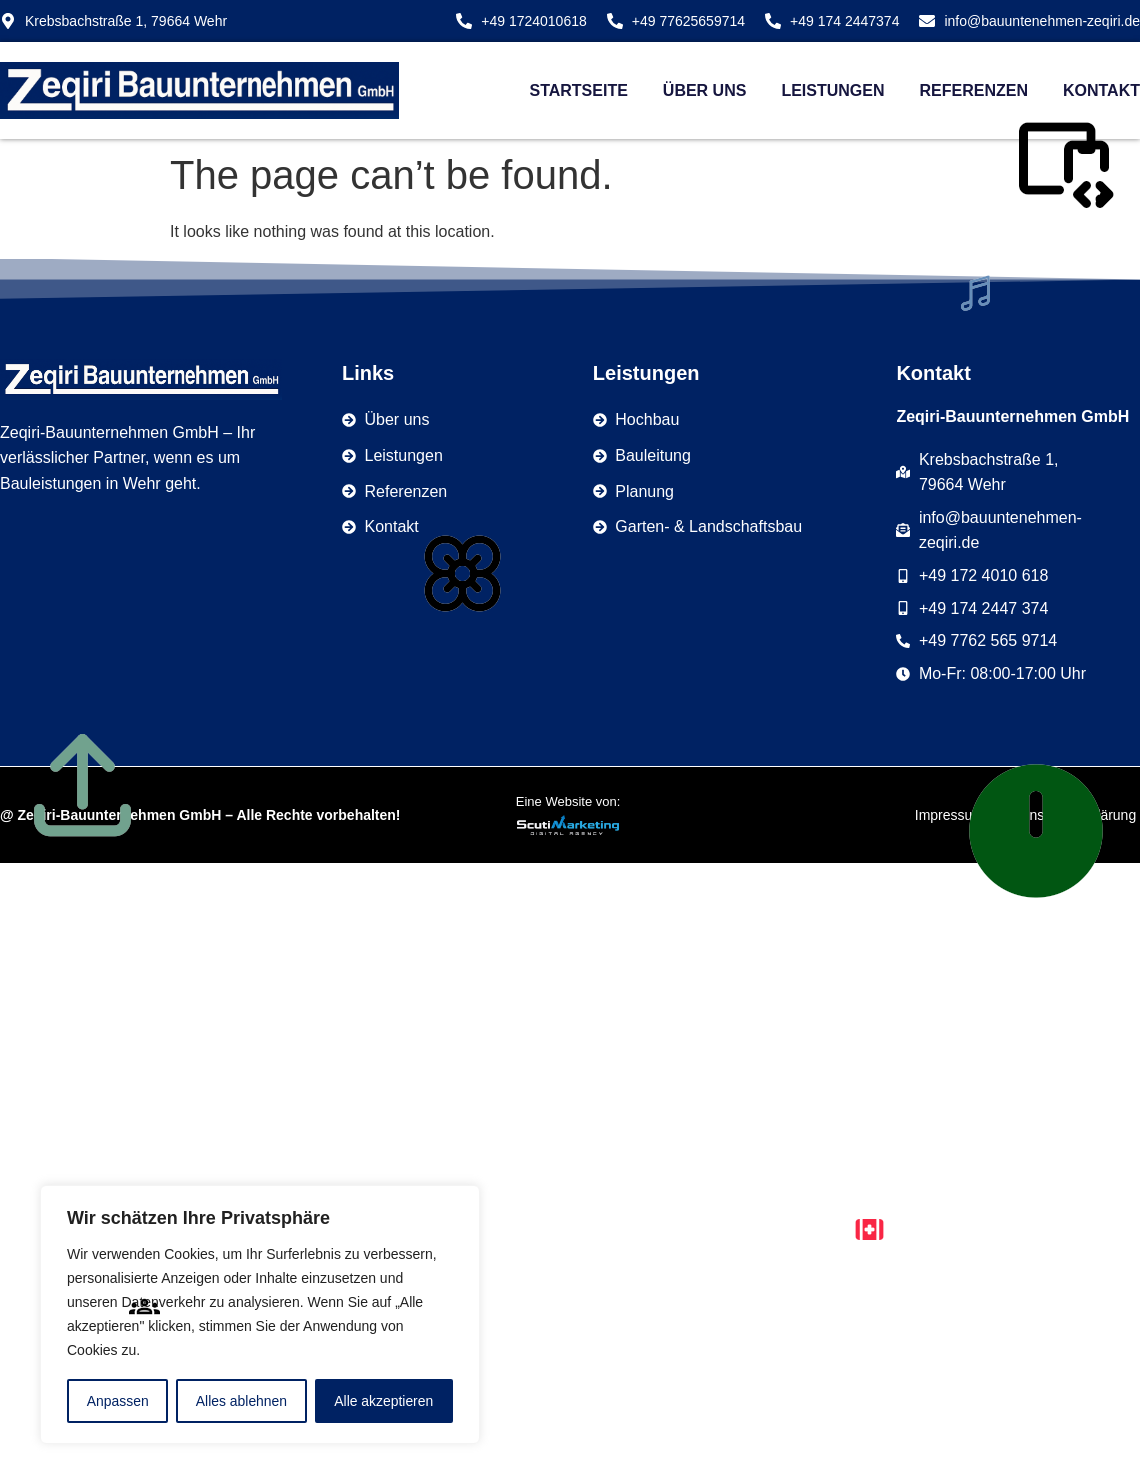 This screenshot has height=1484, width=1140. What do you see at coordinates (976, 293) in the screenshot?
I see `access music or audio player` at bounding box center [976, 293].